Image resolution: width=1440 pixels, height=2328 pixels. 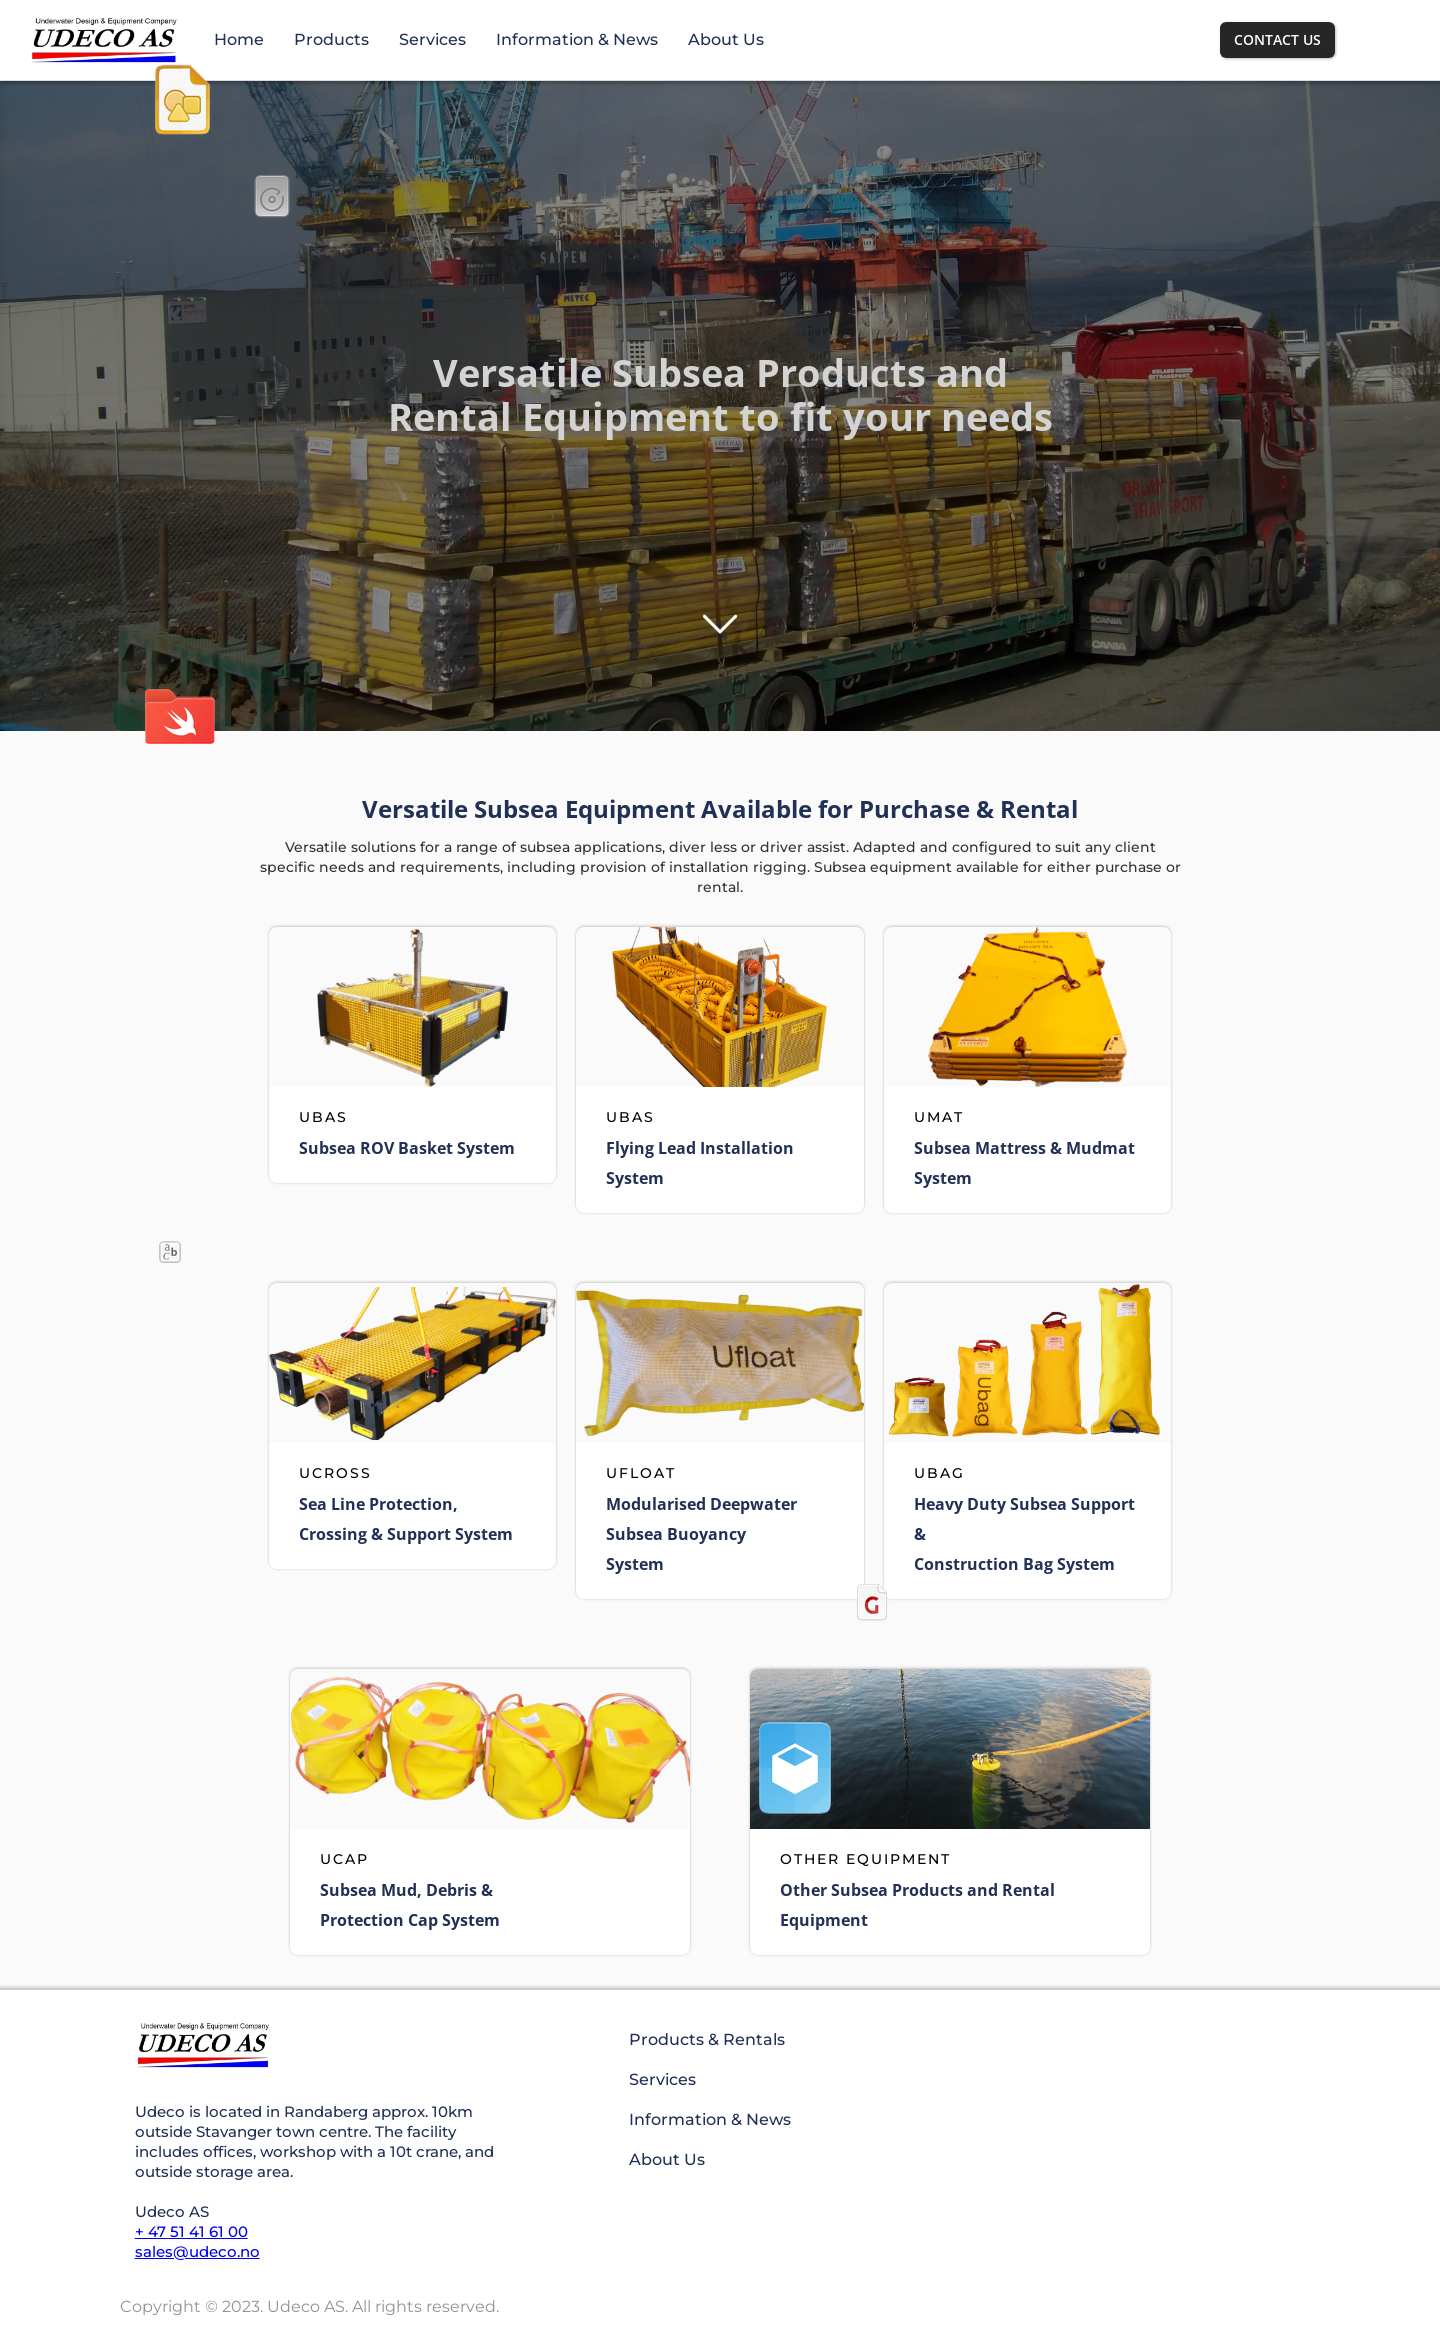 I want to click on access font and typography settings, so click(x=170, y=1252).